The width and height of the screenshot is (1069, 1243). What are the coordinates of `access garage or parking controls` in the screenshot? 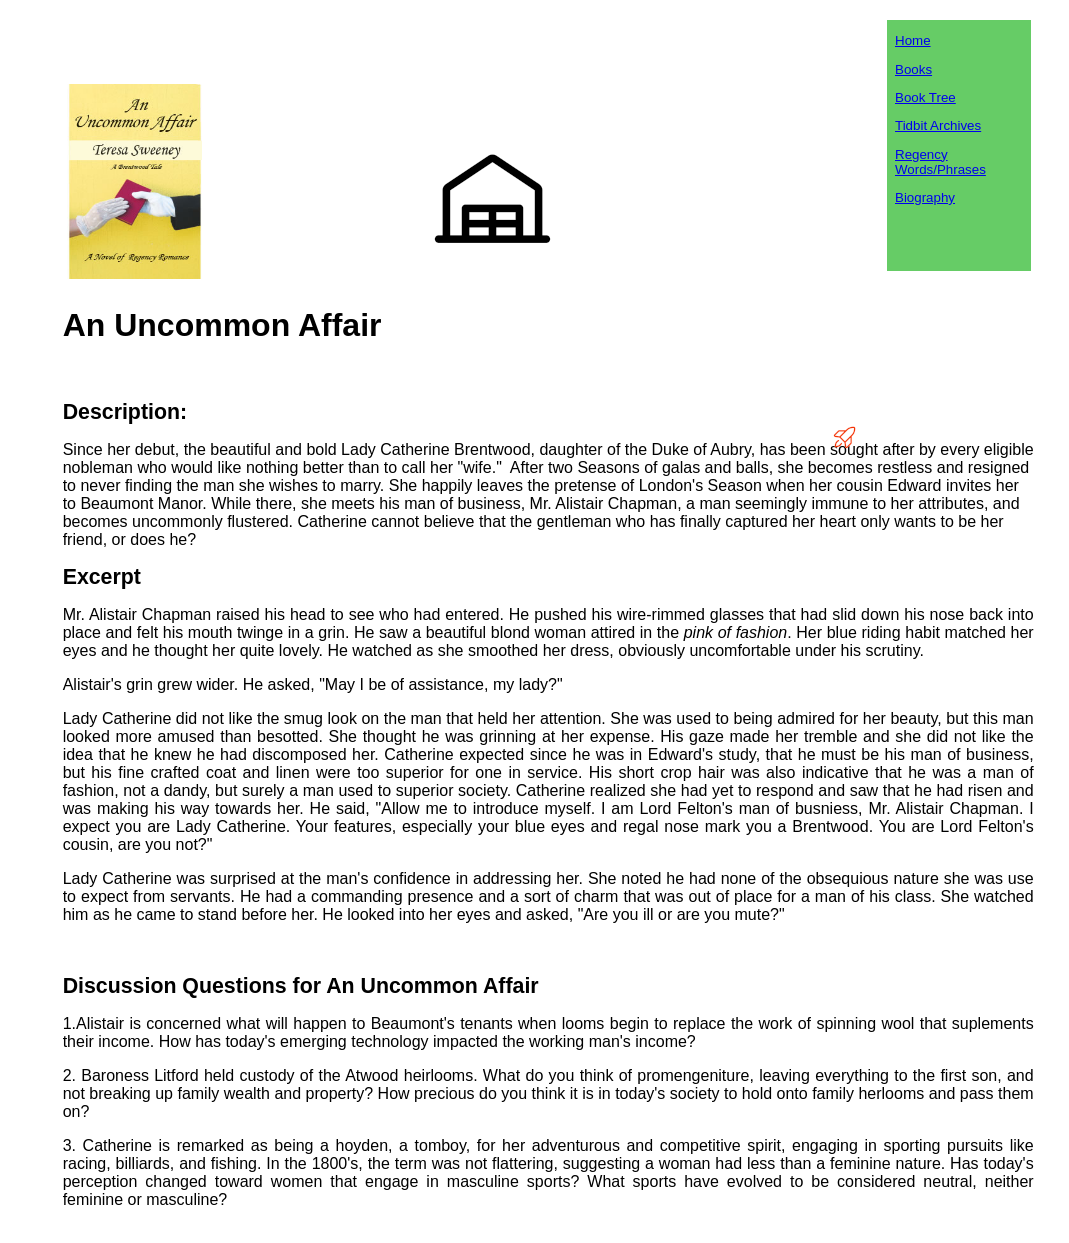 It's located at (492, 204).